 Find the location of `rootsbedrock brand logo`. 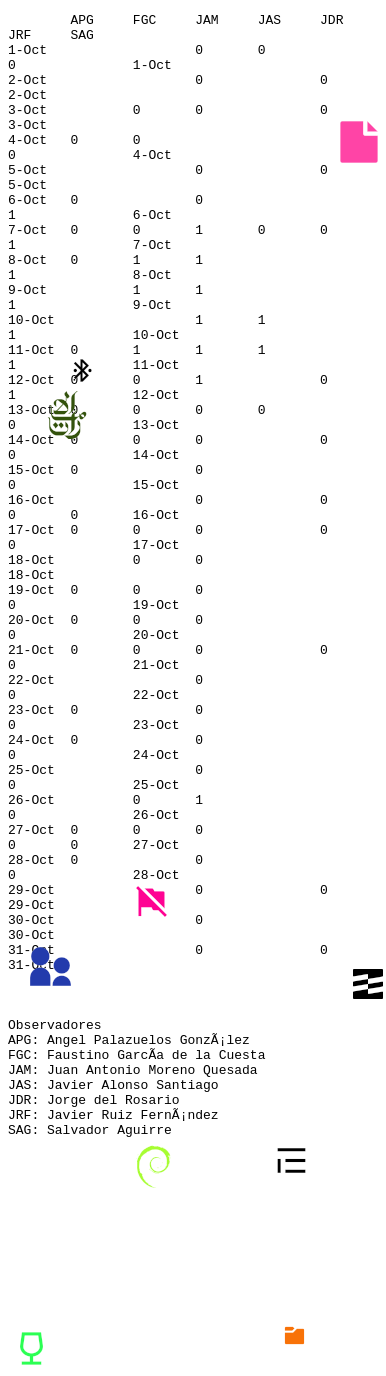

rootsbedrock brand logo is located at coordinates (368, 984).